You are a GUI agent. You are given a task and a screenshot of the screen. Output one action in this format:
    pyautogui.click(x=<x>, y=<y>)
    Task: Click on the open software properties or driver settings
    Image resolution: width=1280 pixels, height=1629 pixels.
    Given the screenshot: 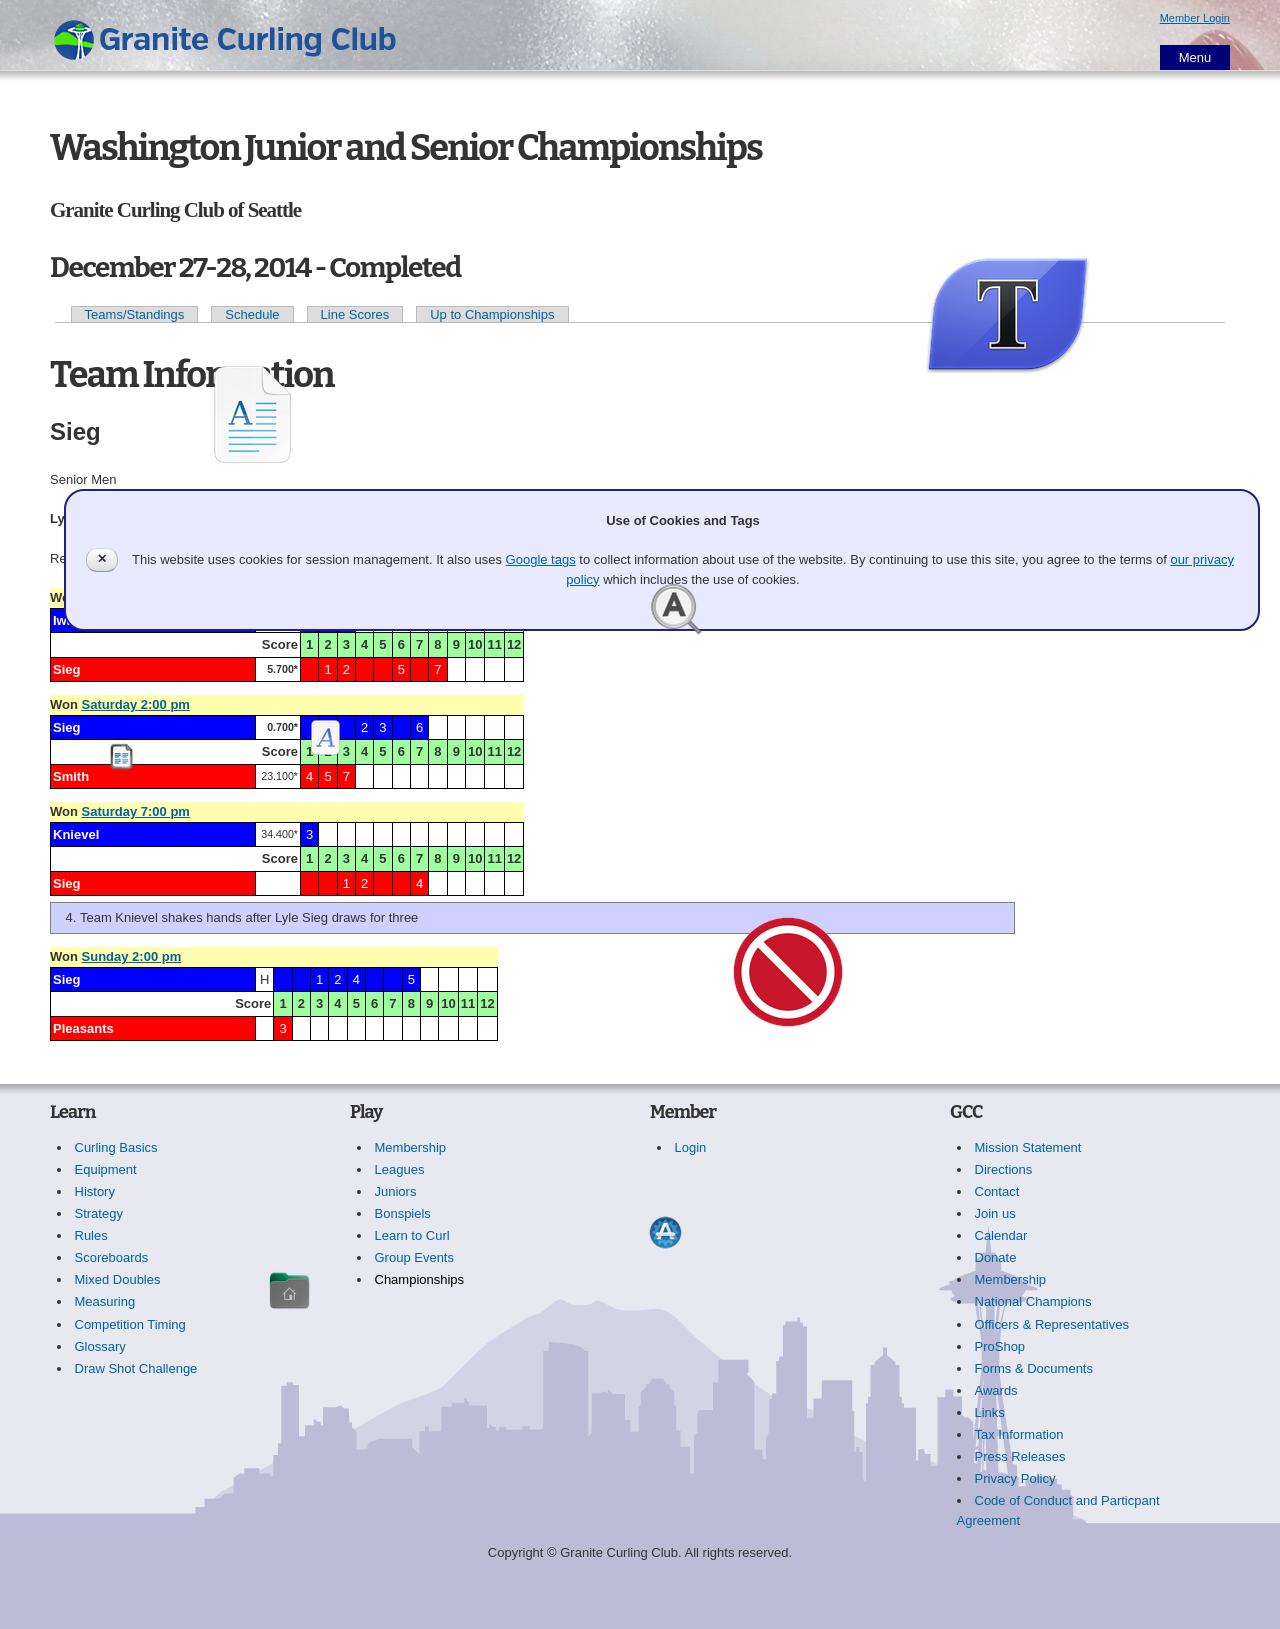 What is the action you would take?
    pyautogui.click(x=665, y=1232)
    